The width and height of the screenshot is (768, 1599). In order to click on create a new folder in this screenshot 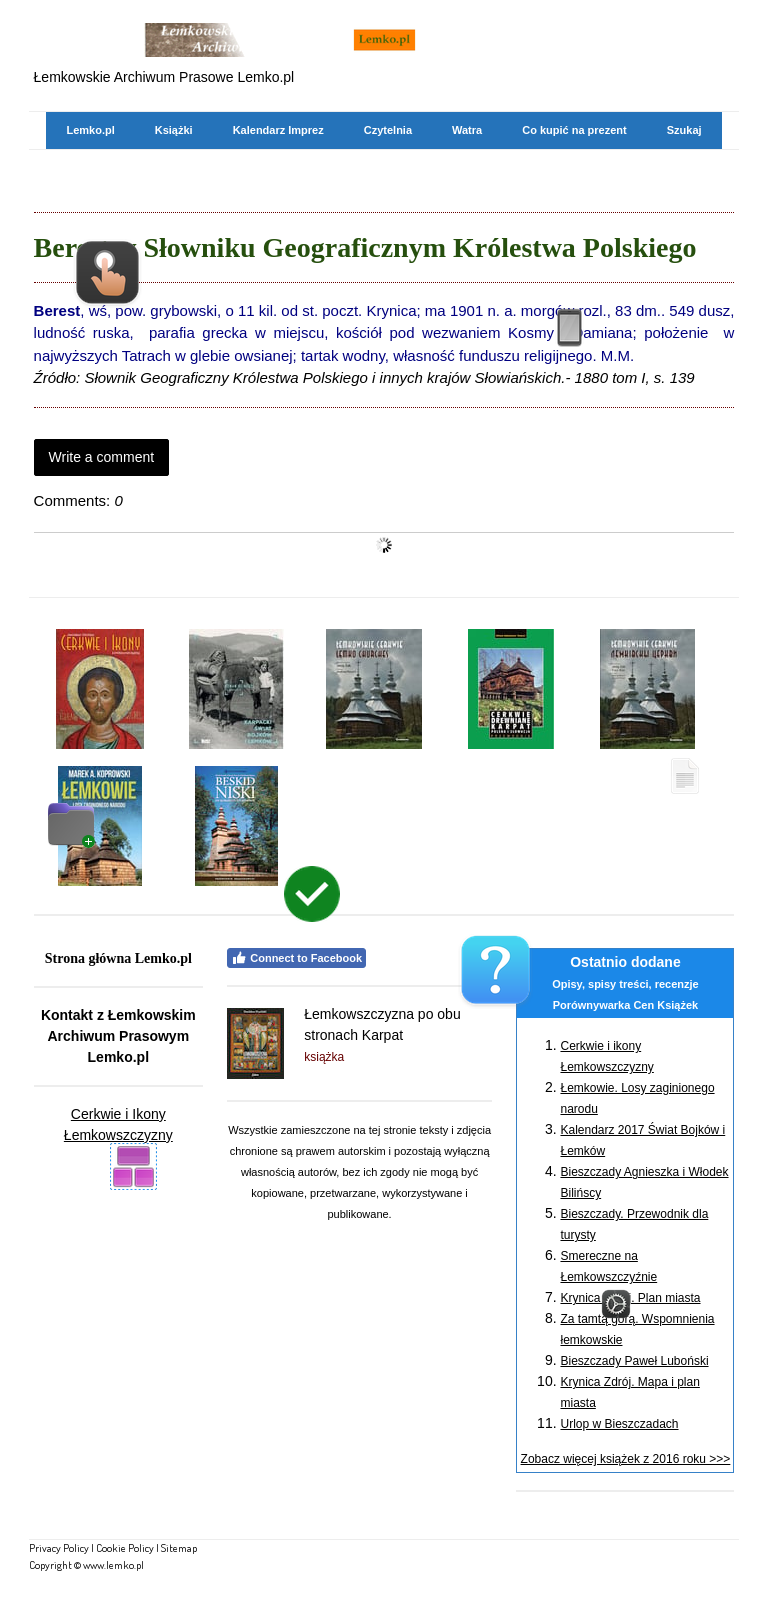, I will do `click(71, 824)`.